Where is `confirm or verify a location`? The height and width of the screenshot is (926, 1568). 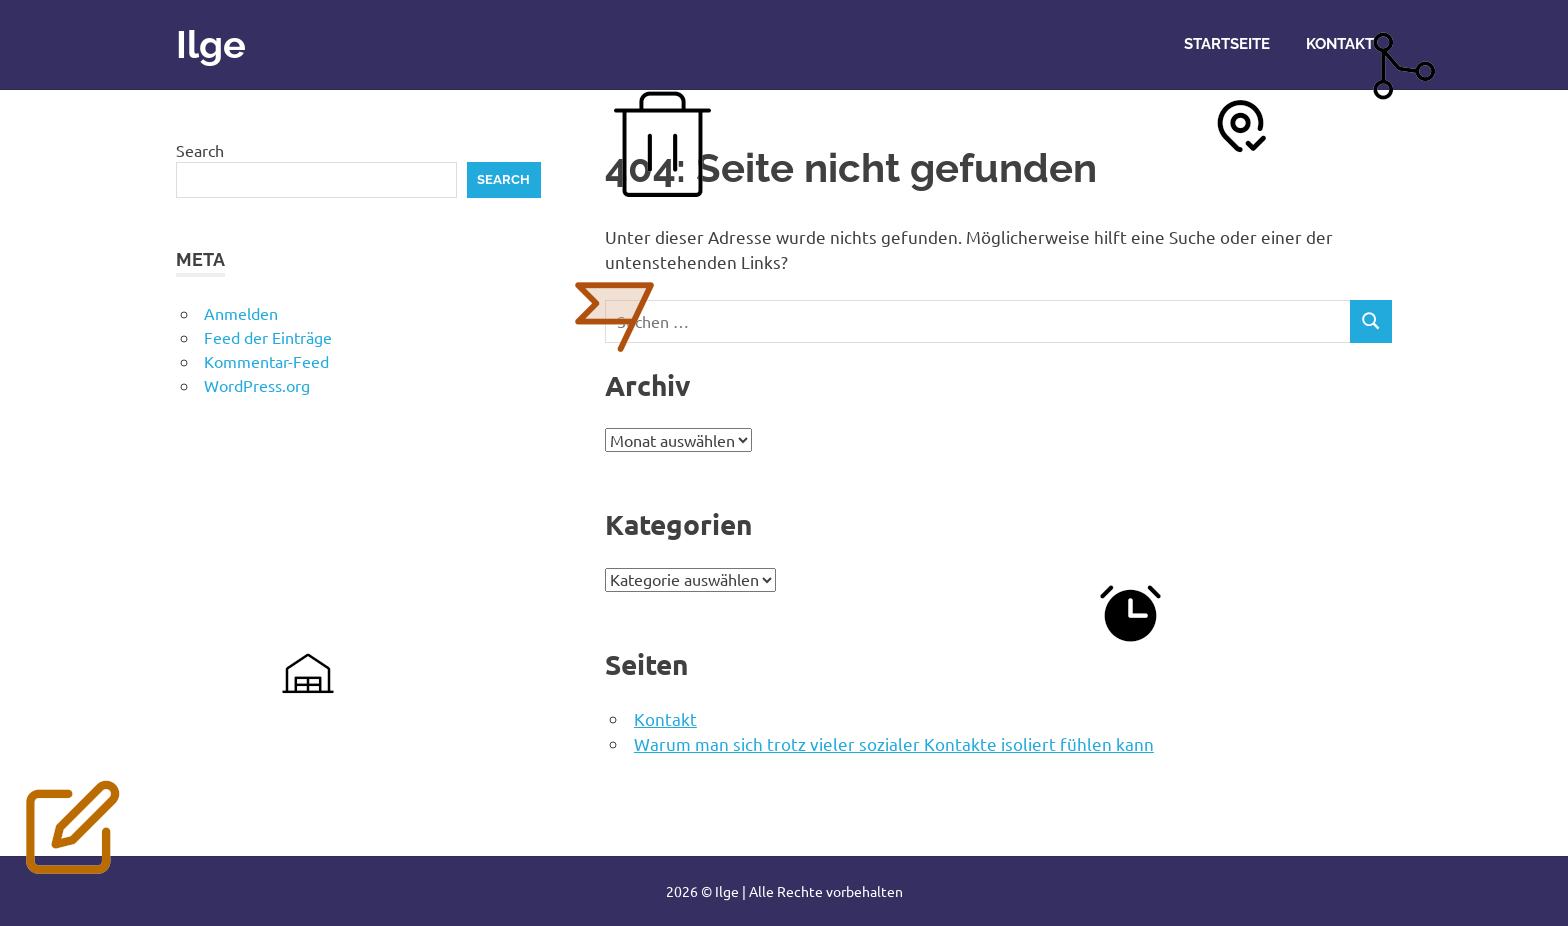 confirm or verify a location is located at coordinates (1240, 125).